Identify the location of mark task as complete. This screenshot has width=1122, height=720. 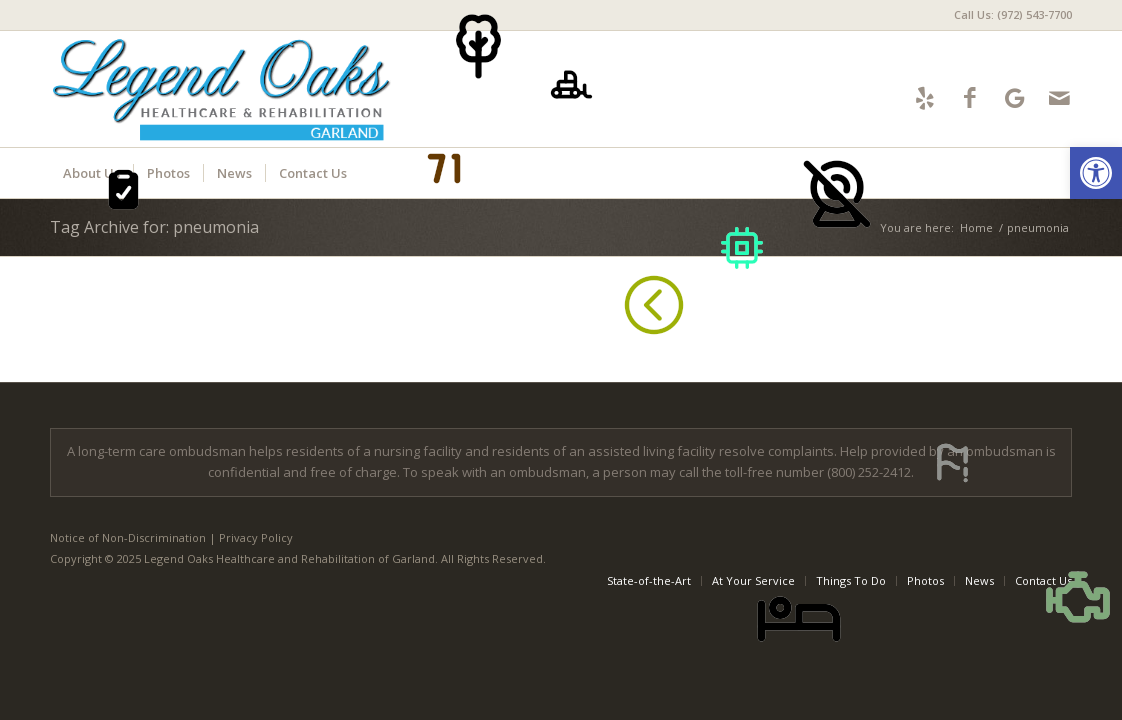
(123, 189).